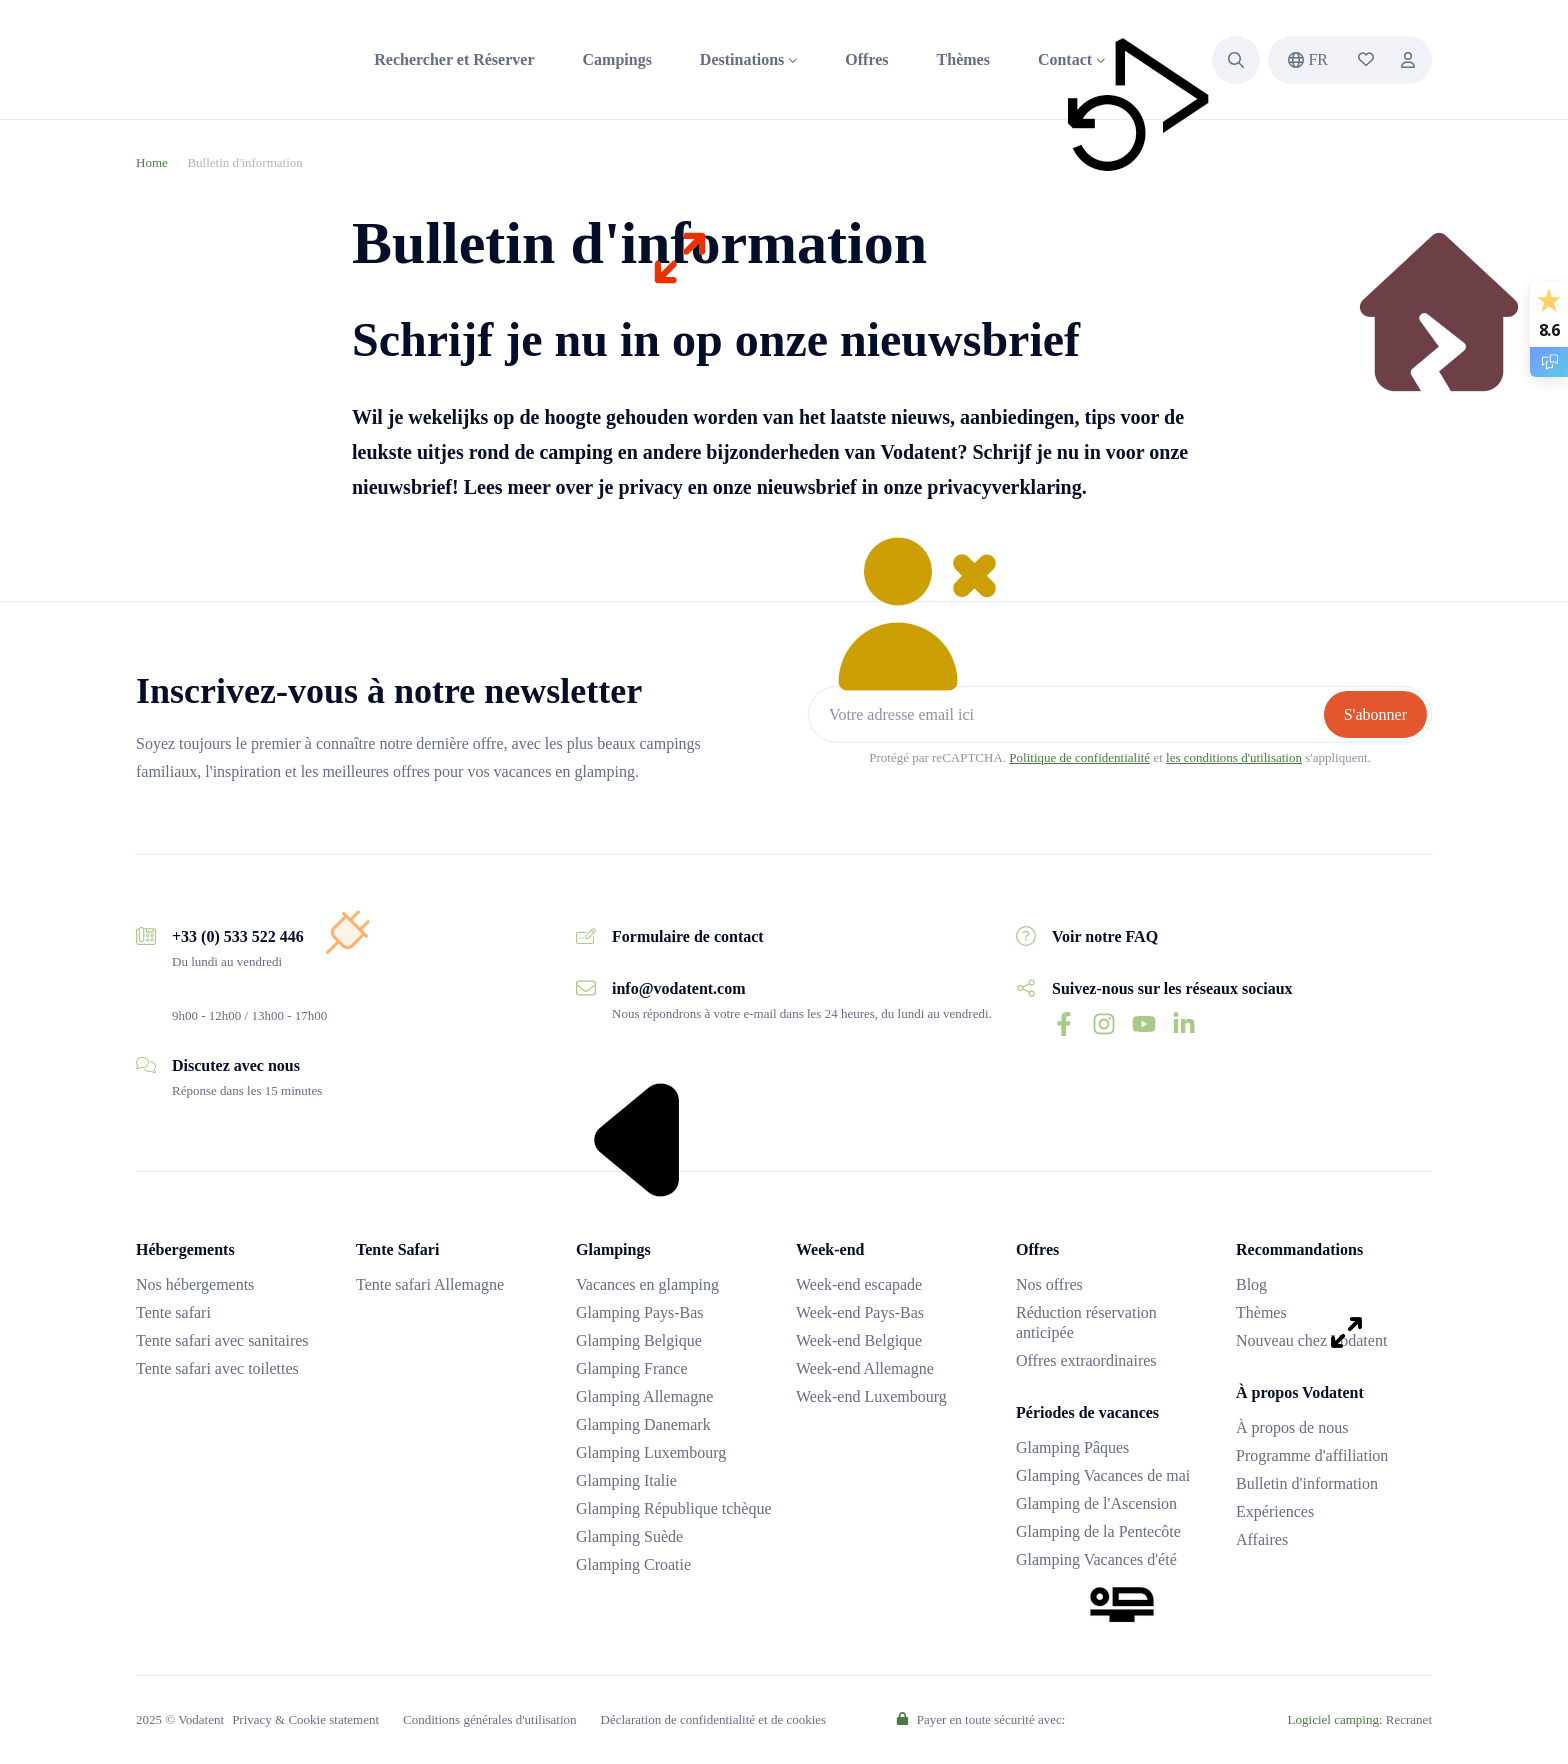  I want to click on remove a contact or user, so click(915, 614).